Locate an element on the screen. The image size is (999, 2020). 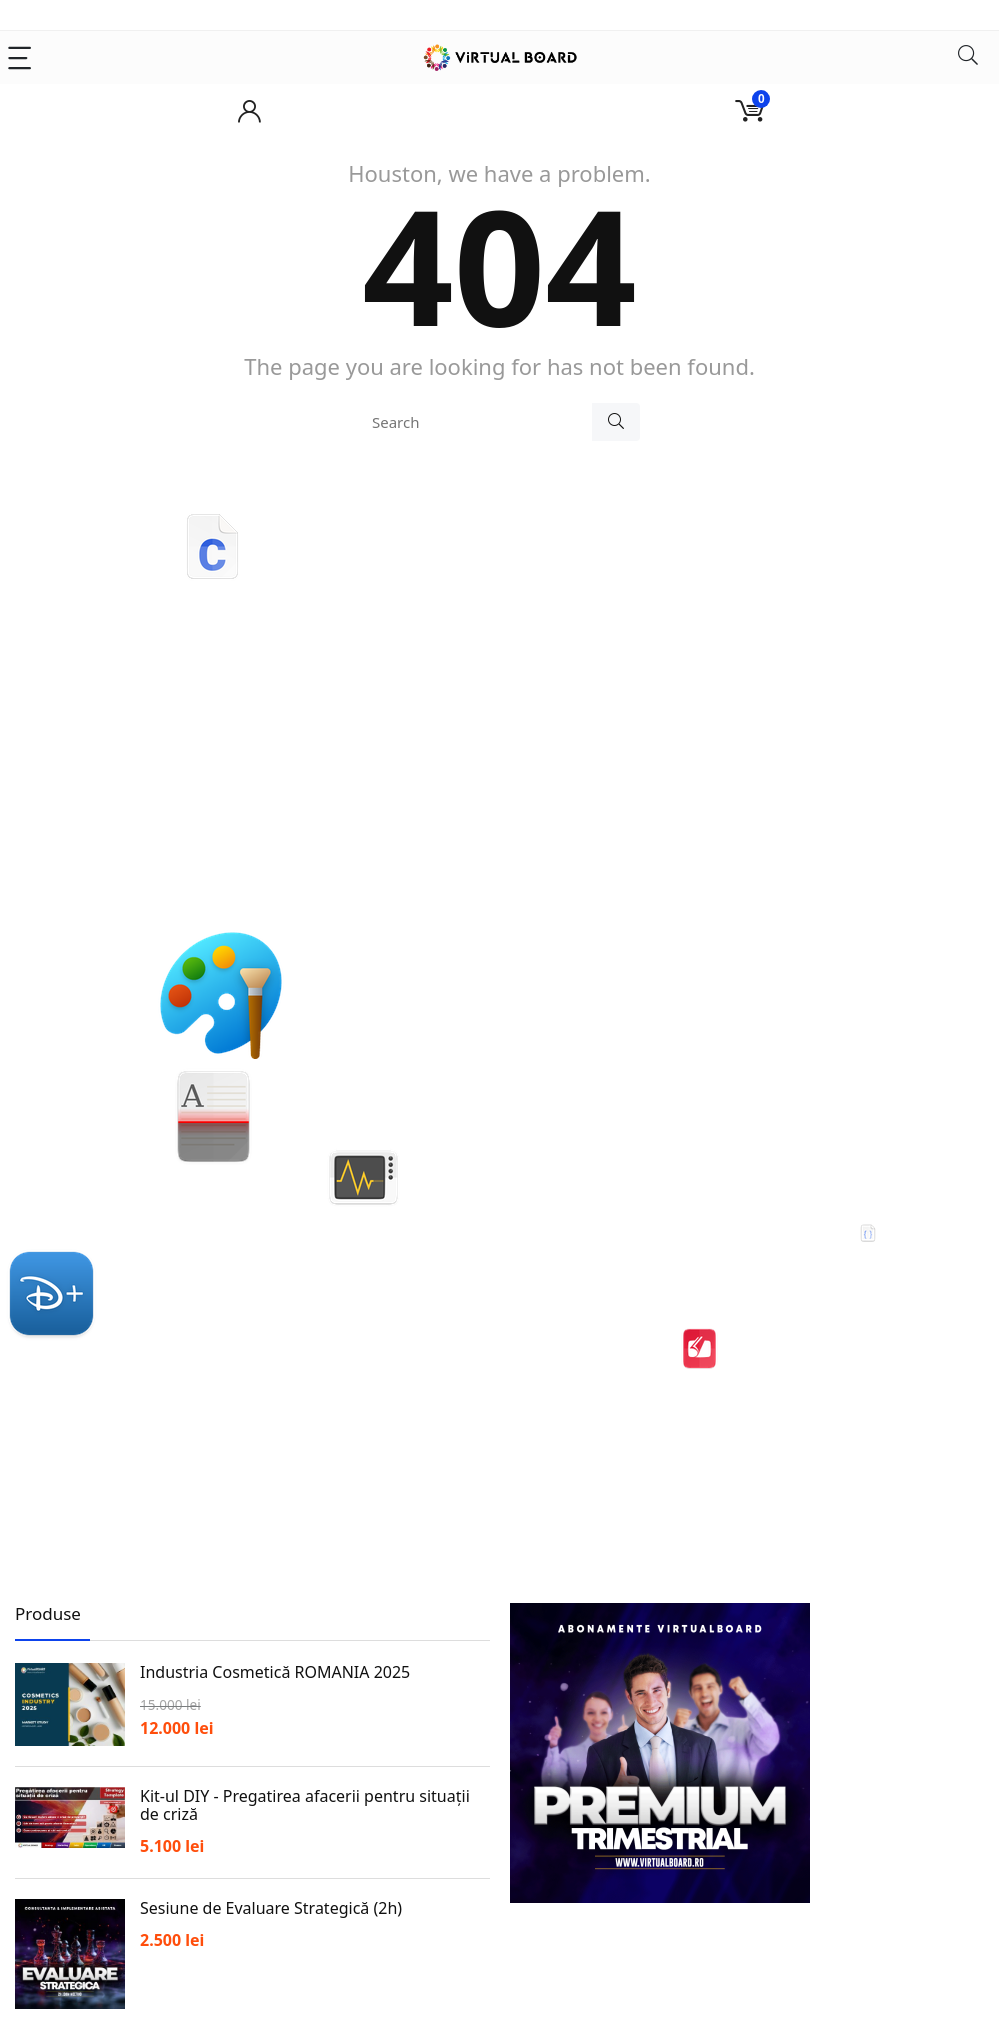
open system monitor application is located at coordinates (363, 1177).